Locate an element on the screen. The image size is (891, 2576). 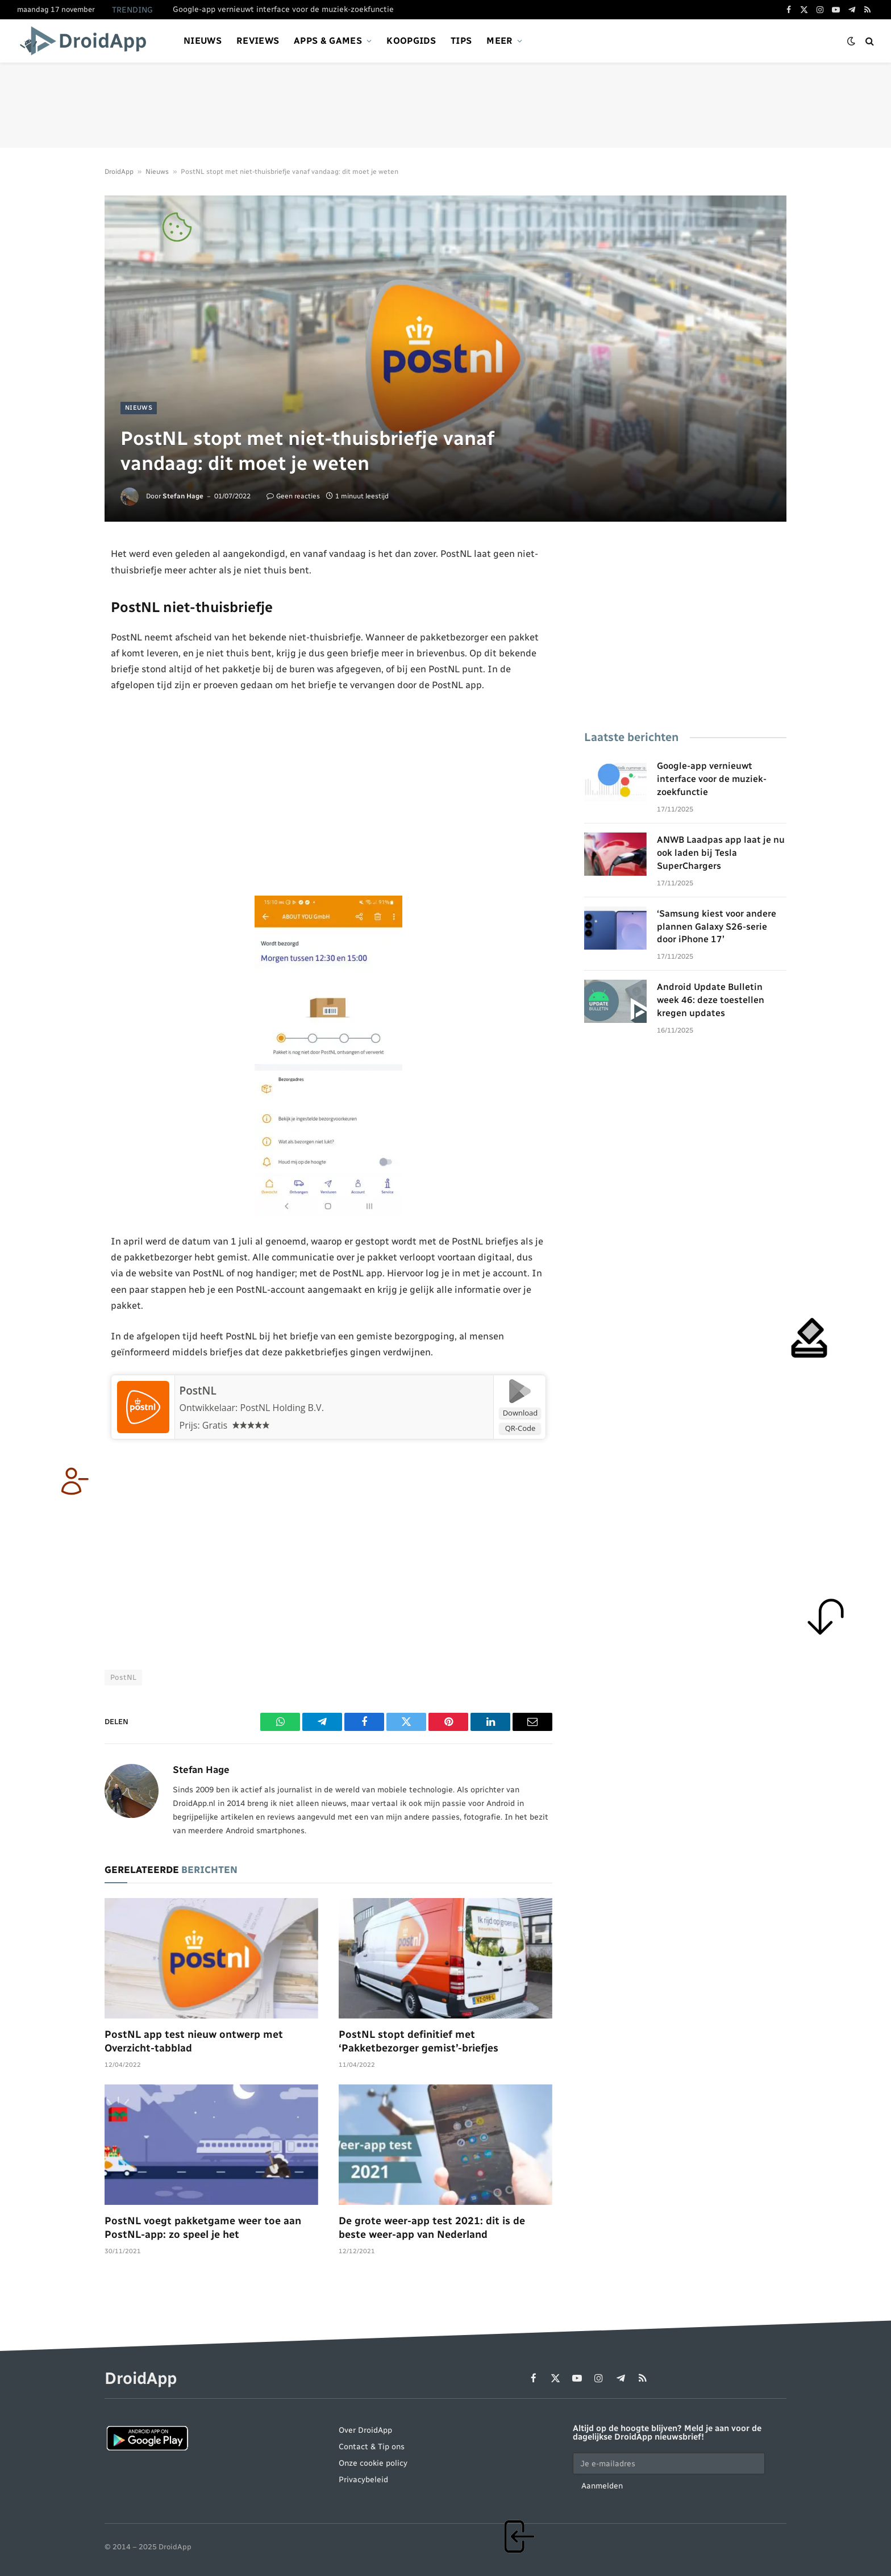
cast your vote or submit a ballot is located at coordinates (809, 1338).